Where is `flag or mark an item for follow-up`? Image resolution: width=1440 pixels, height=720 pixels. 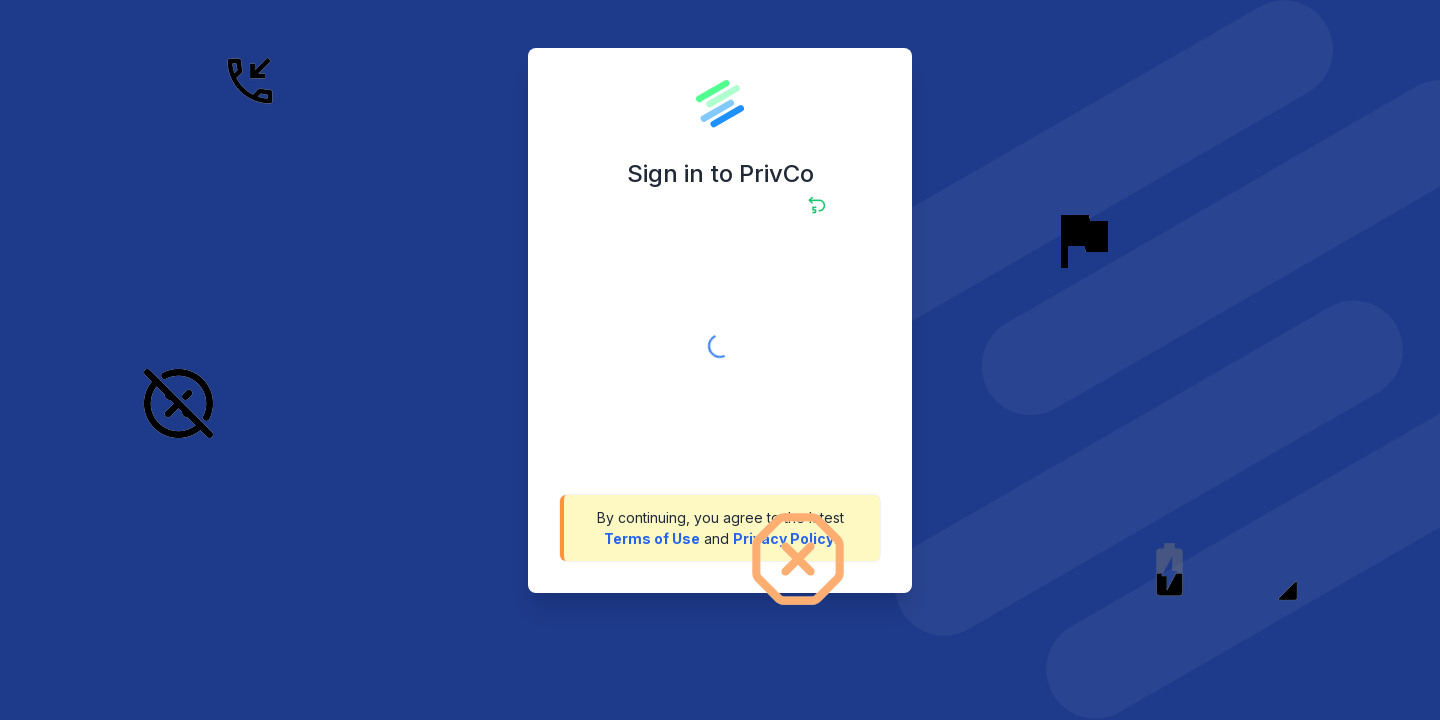 flag or mark an item for follow-up is located at coordinates (1083, 240).